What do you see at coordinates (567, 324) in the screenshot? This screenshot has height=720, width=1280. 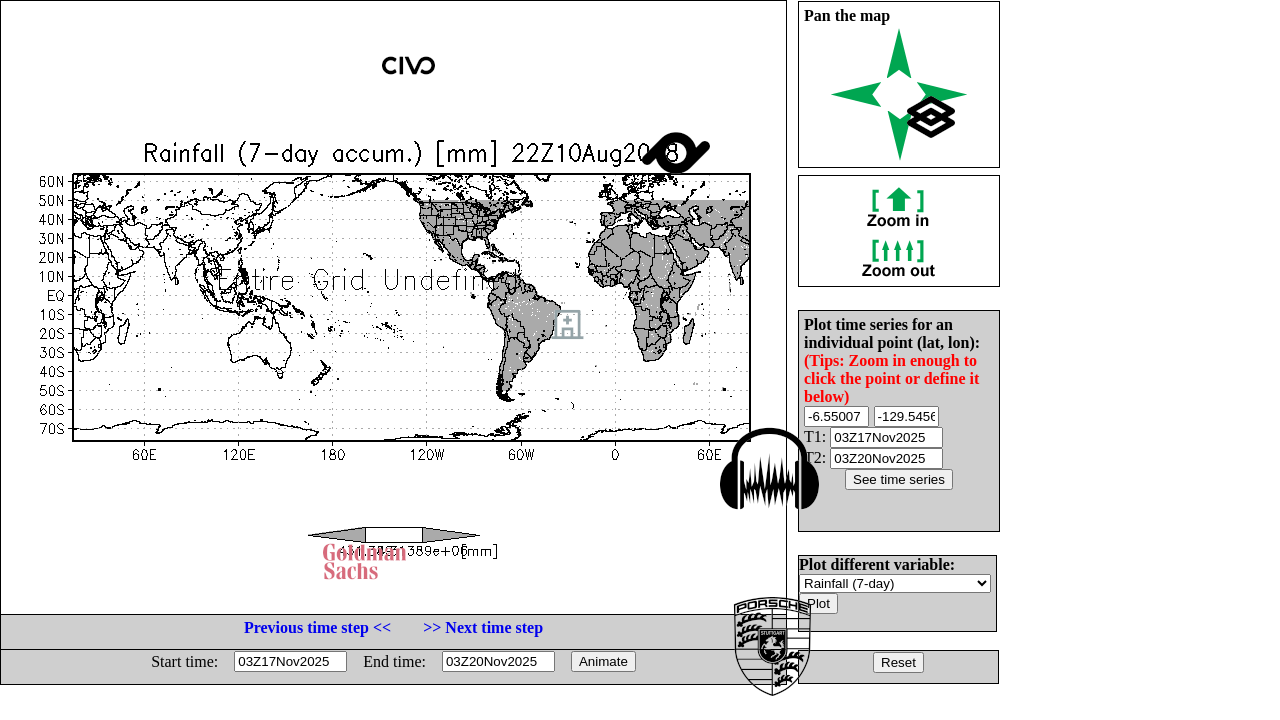 I see `find nearby hospitals` at bounding box center [567, 324].